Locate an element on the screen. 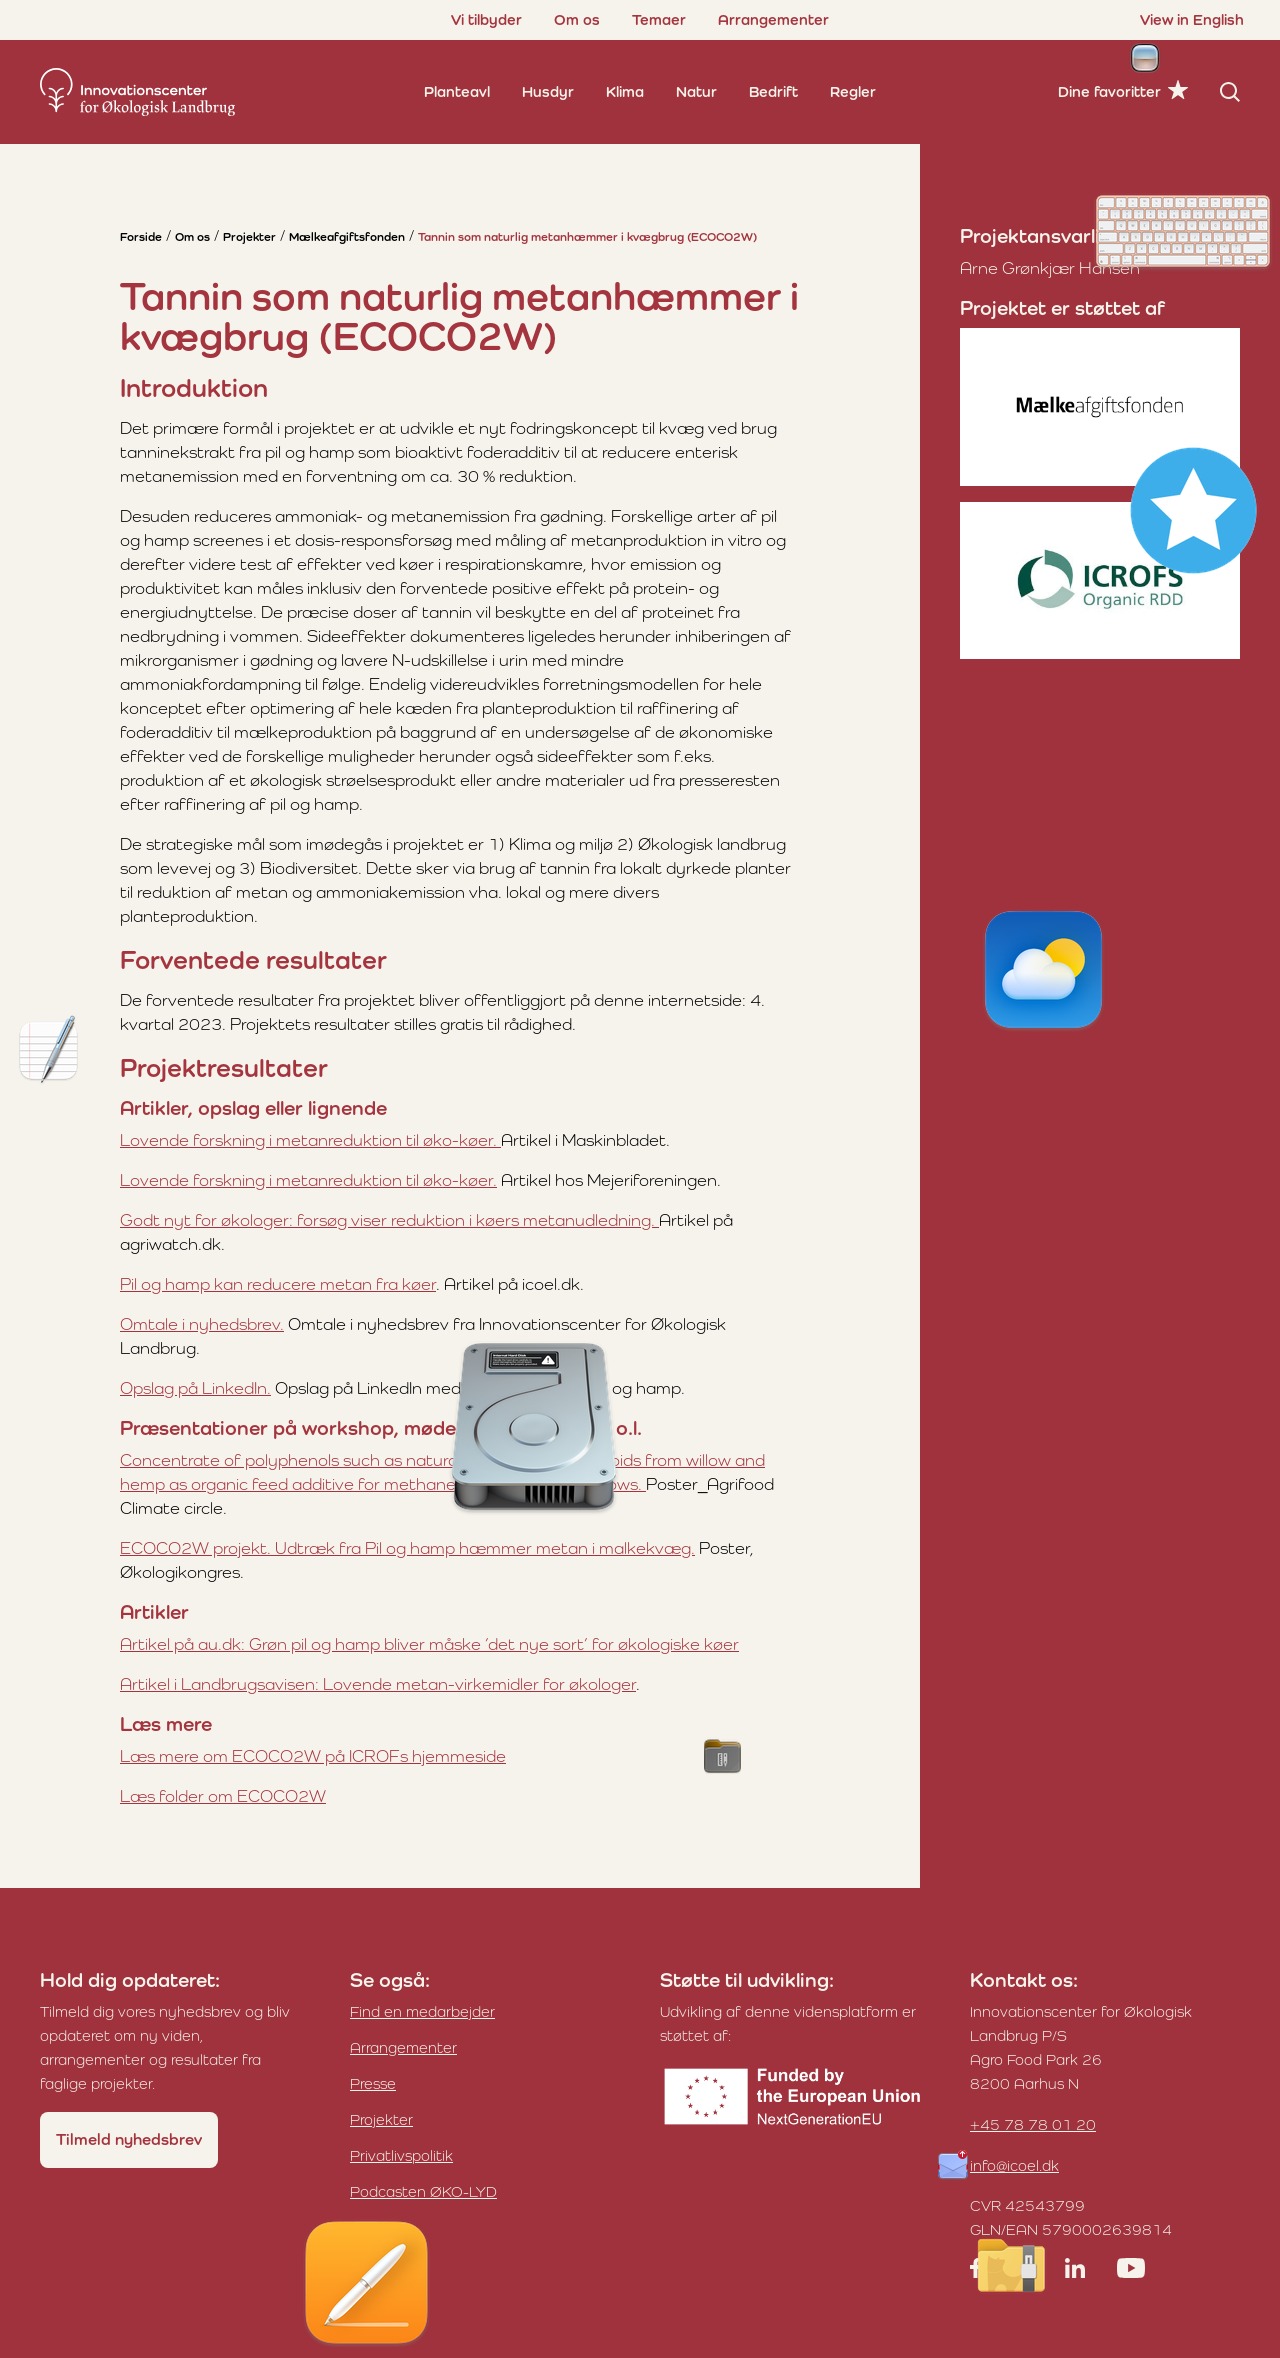  open the weather app is located at coordinates (1043, 969).